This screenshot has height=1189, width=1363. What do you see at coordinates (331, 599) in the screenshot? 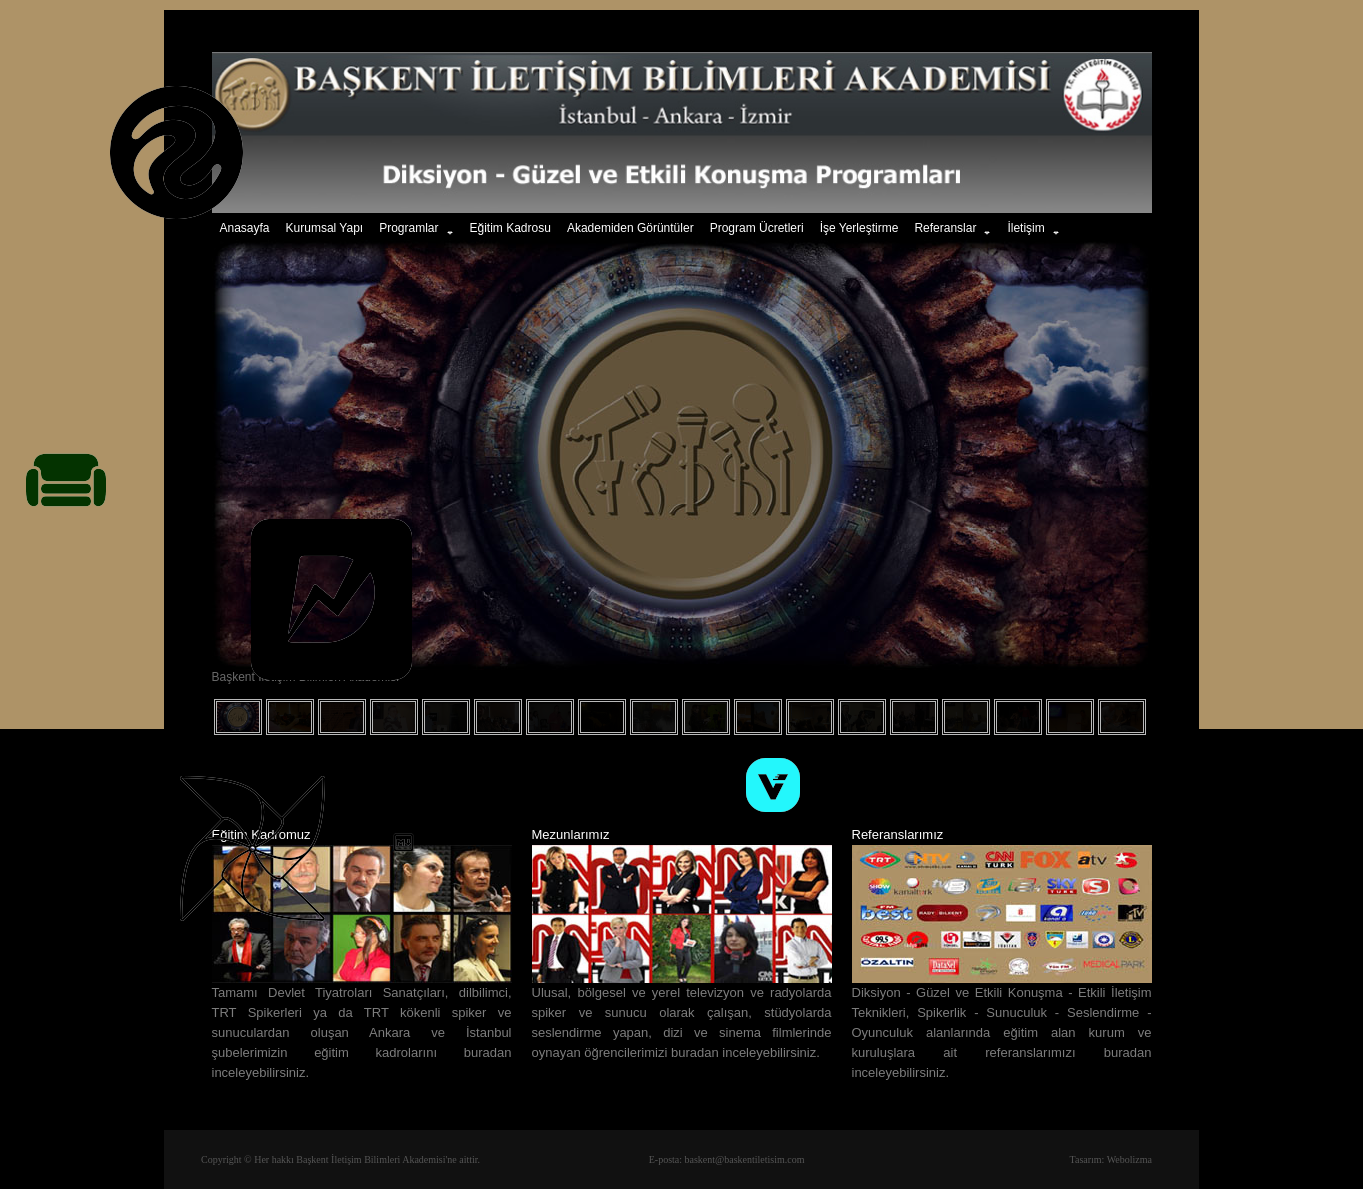
I see `open the Dunzo delivery app` at bounding box center [331, 599].